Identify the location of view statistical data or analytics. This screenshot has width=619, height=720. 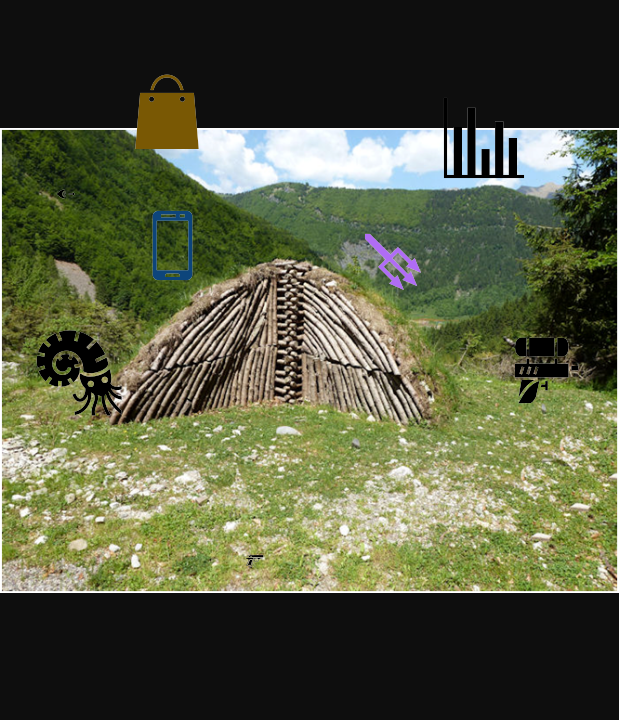
(484, 138).